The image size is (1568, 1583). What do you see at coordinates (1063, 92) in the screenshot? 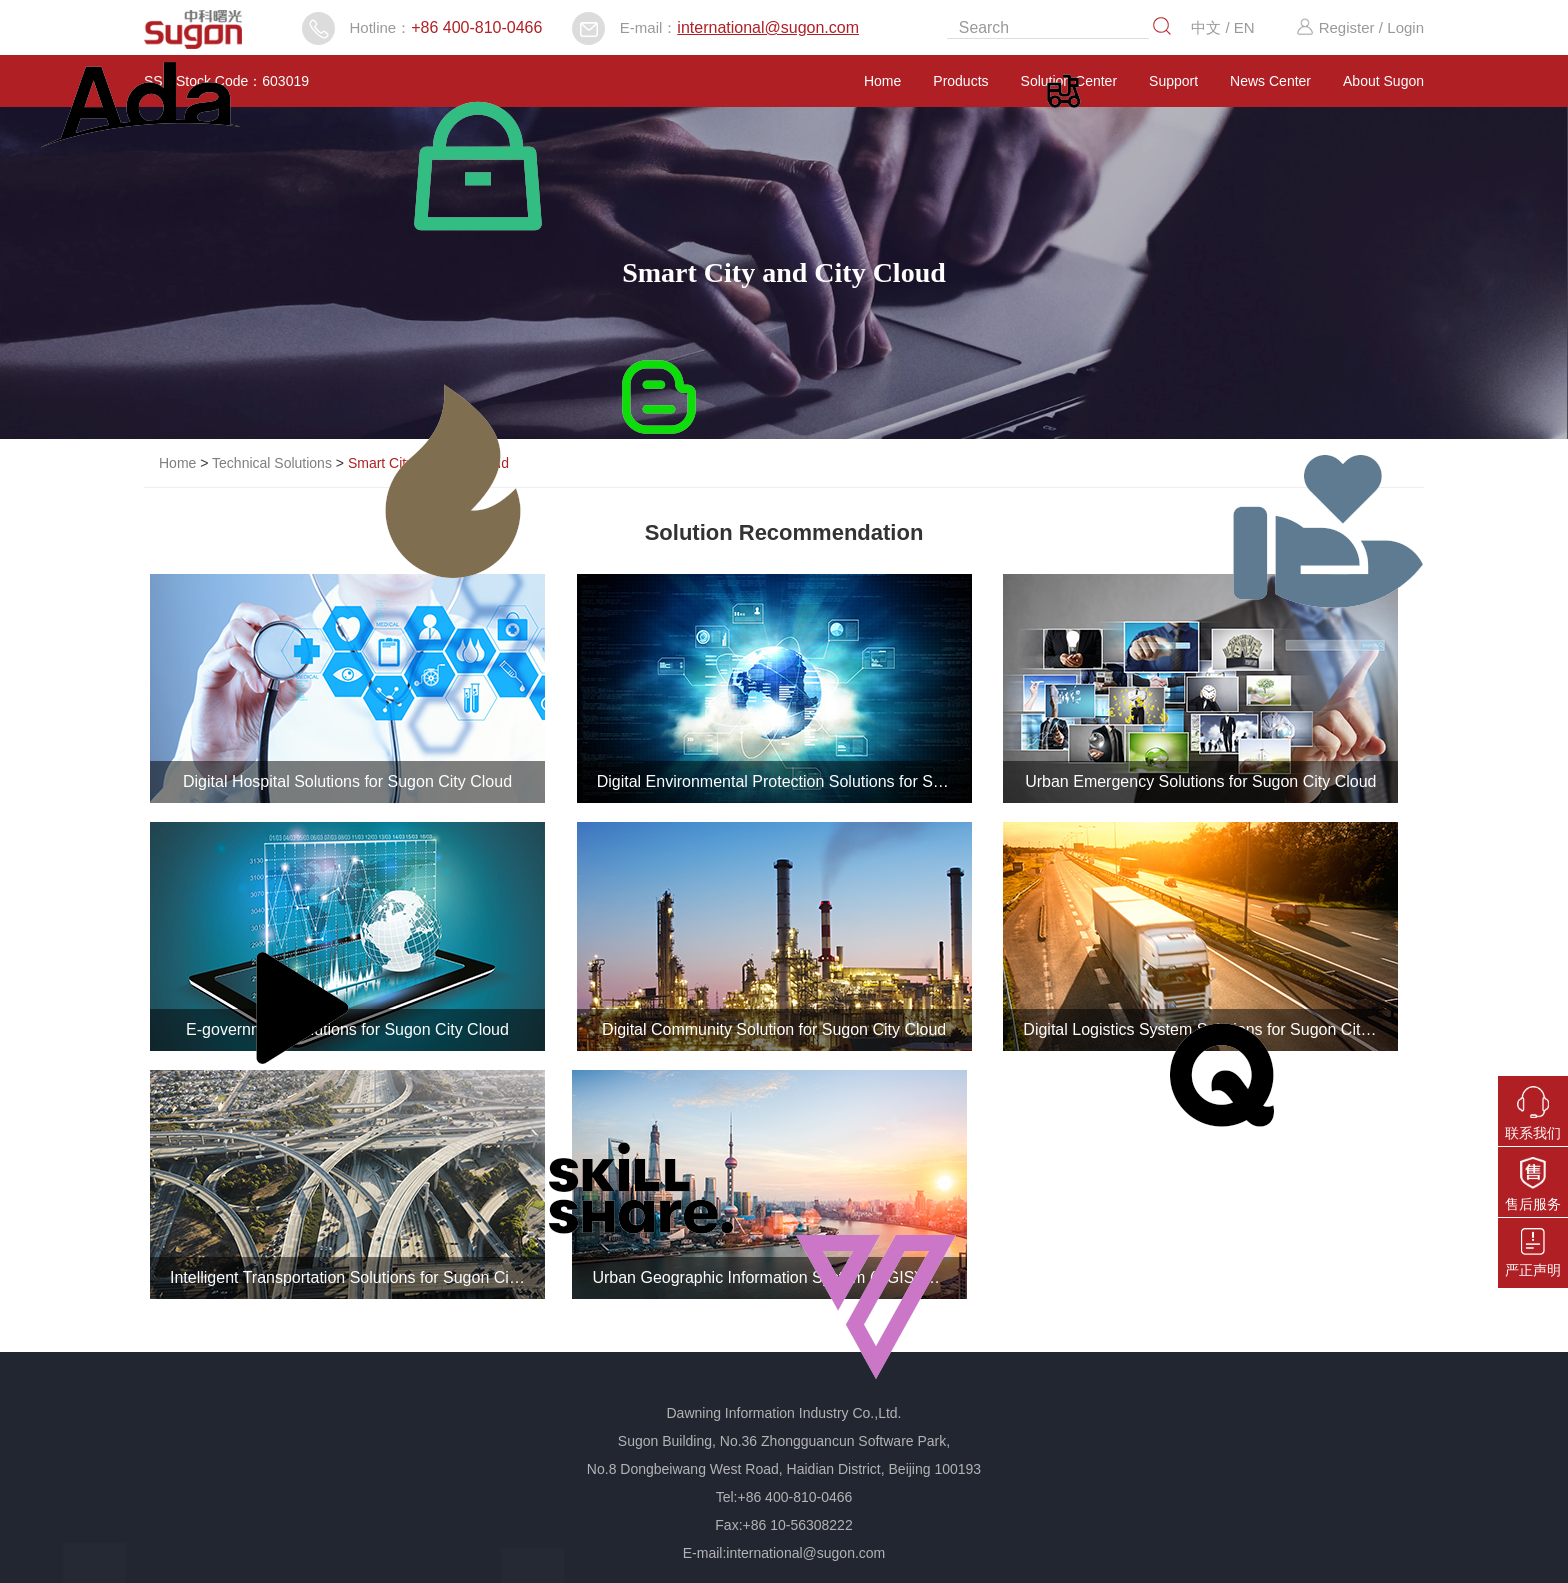
I see `select e-bike as transportation mode` at bounding box center [1063, 92].